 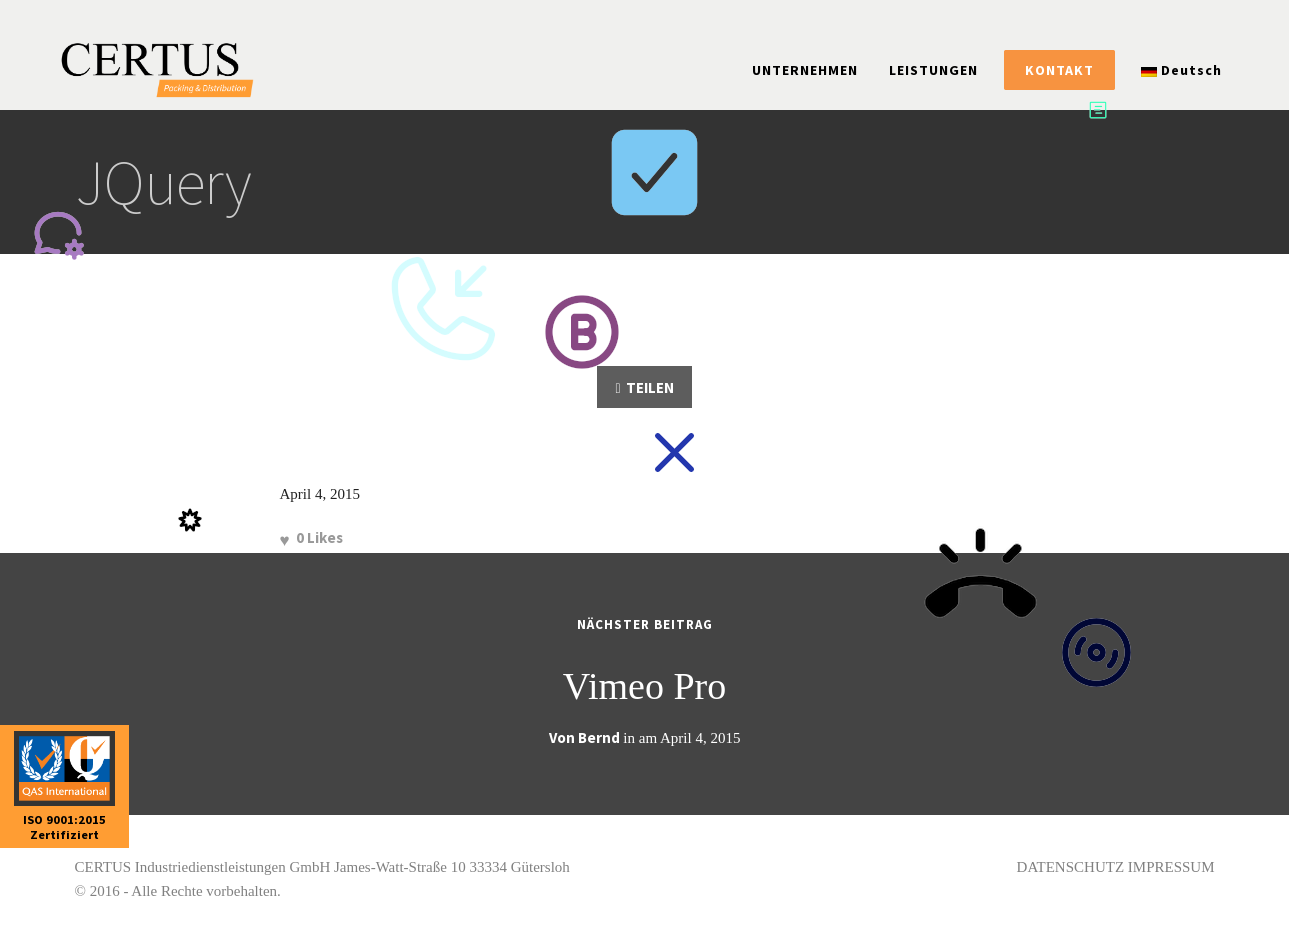 I want to click on close the current window or dialog, so click(x=674, y=452).